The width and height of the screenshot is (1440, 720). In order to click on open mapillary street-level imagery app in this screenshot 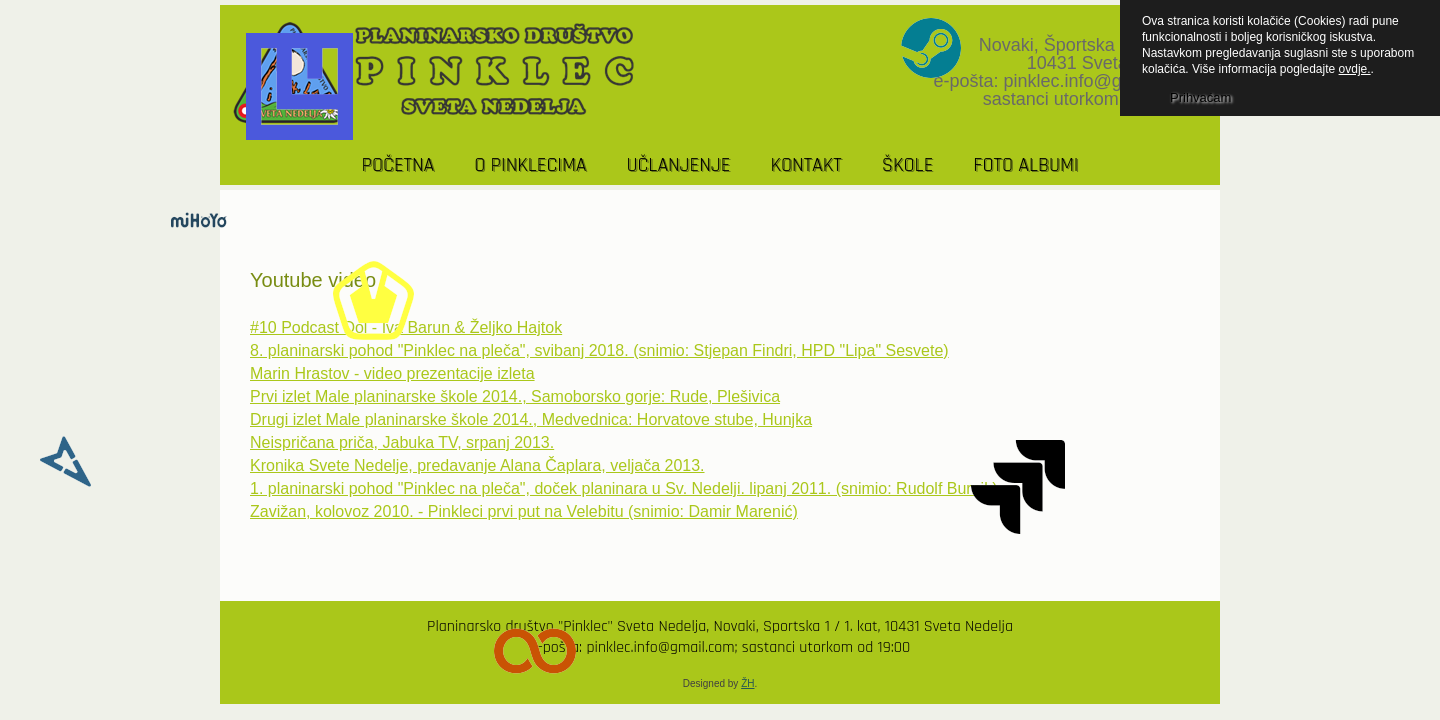, I will do `click(65, 461)`.